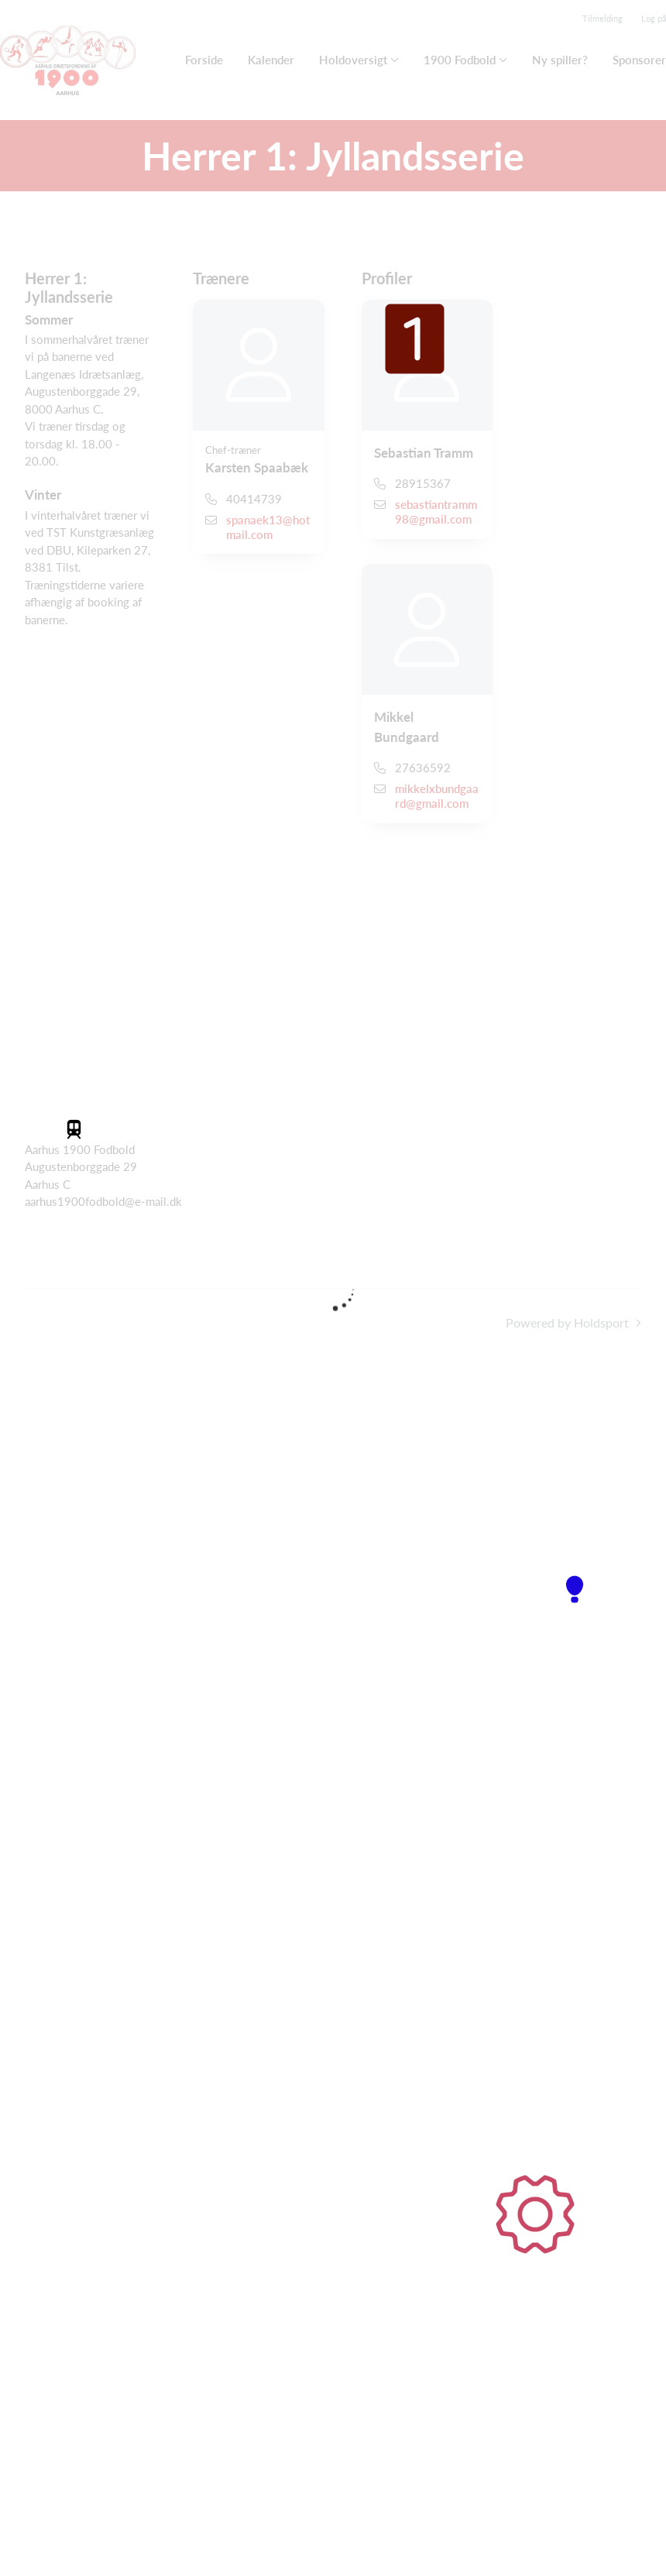  What do you see at coordinates (414, 338) in the screenshot?
I see `indicates first place or top ranking` at bounding box center [414, 338].